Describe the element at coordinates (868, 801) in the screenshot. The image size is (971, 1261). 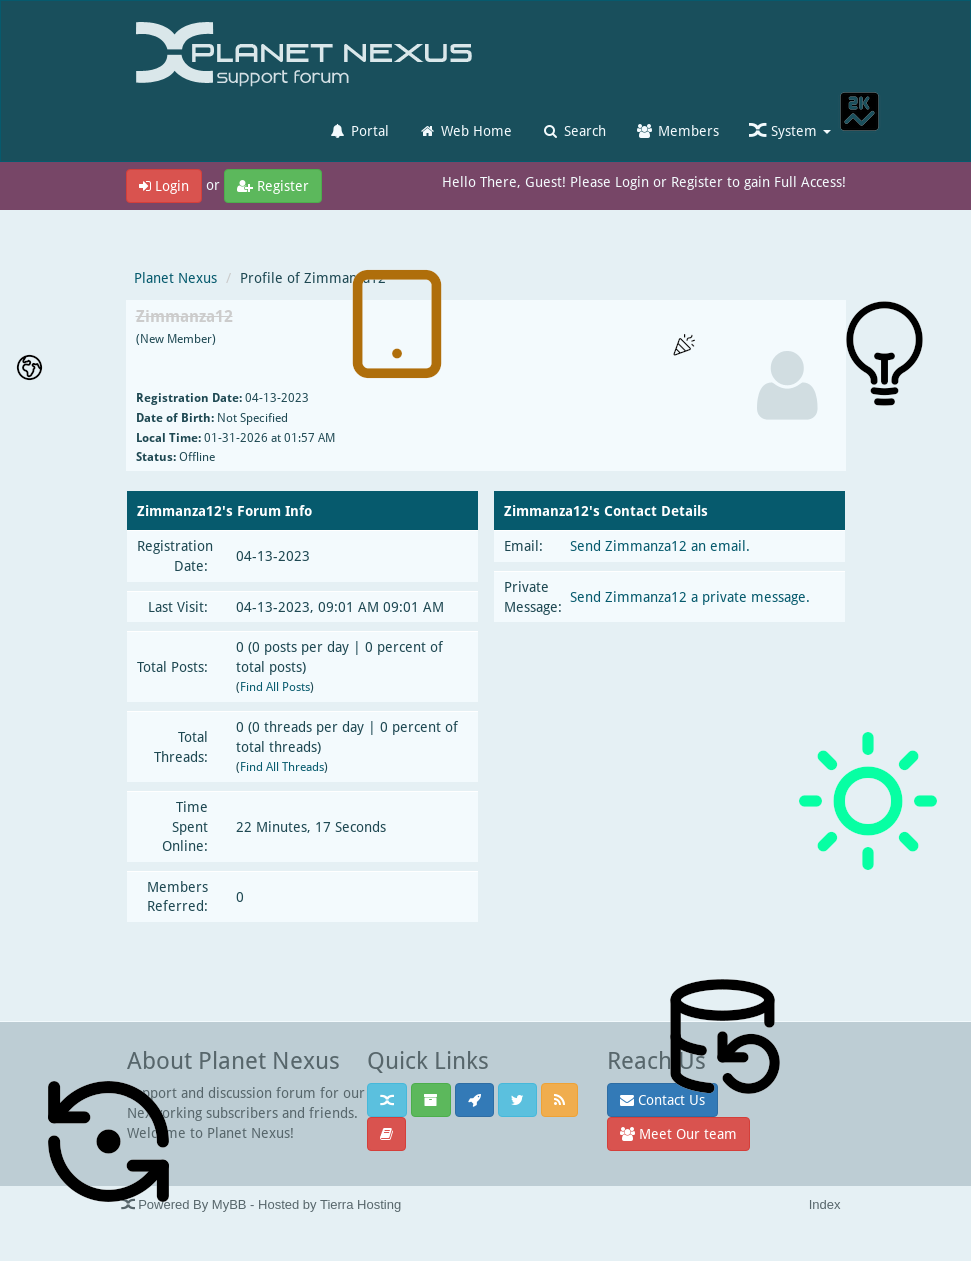
I see `switch to light mode` at that location.